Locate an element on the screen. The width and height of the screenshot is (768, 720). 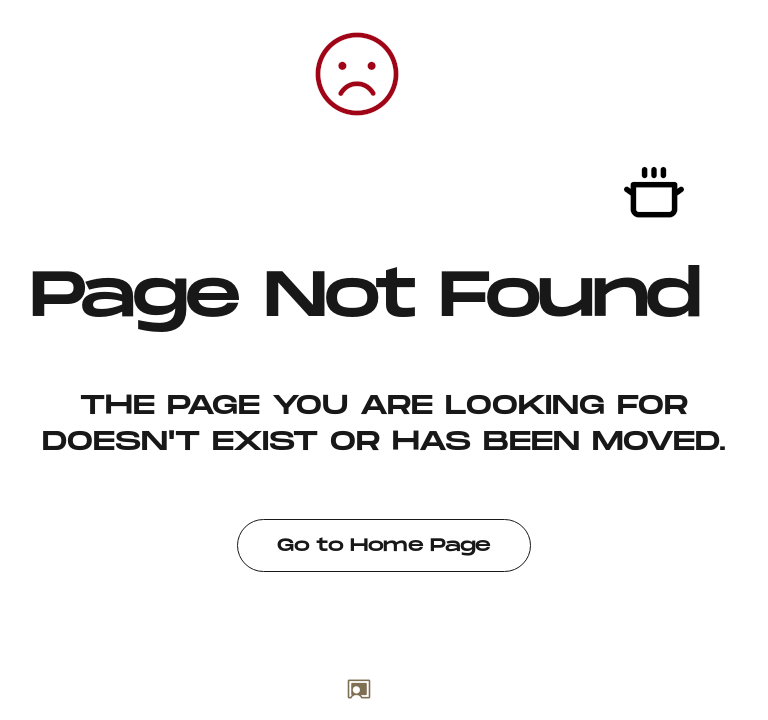
indicate negative feedback or dissatisfaction is located at coordinates (357, 74).